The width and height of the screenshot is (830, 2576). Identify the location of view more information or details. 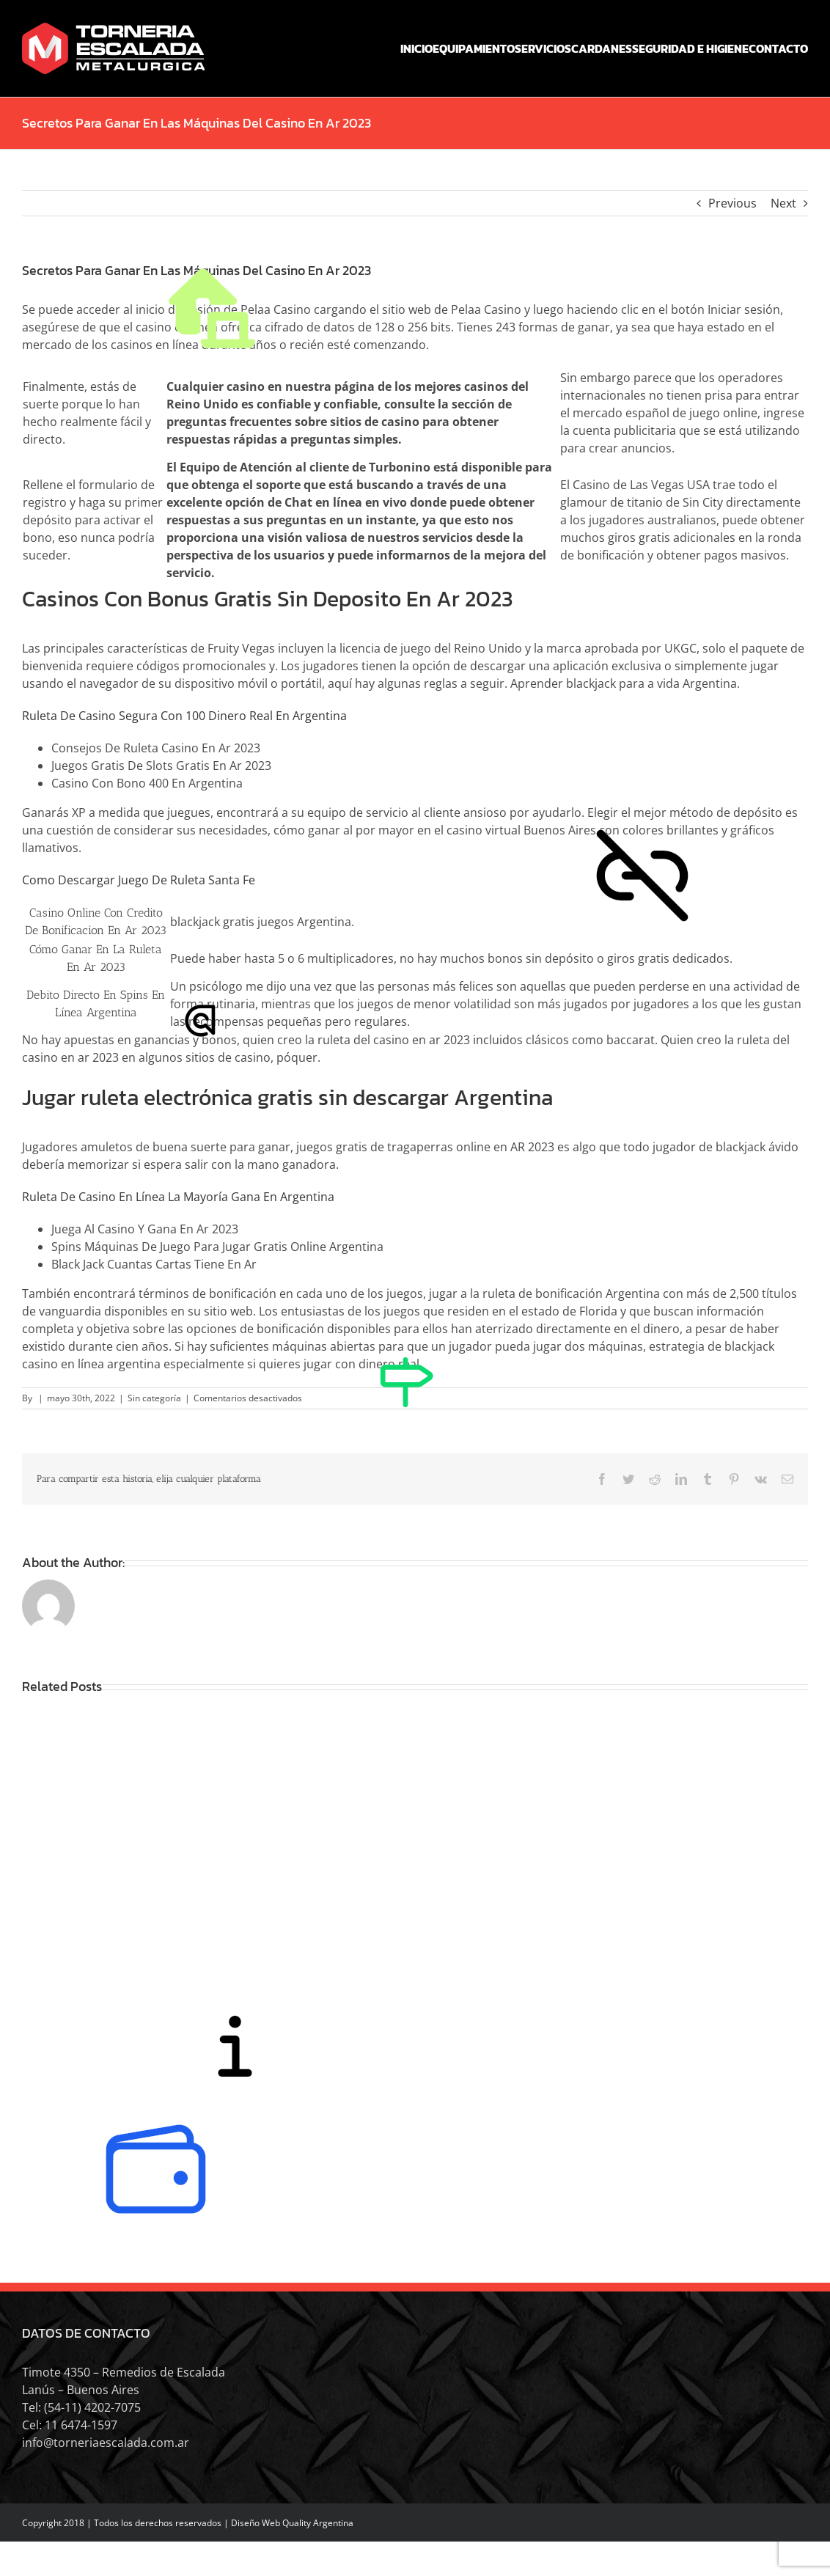
(235, 2046).